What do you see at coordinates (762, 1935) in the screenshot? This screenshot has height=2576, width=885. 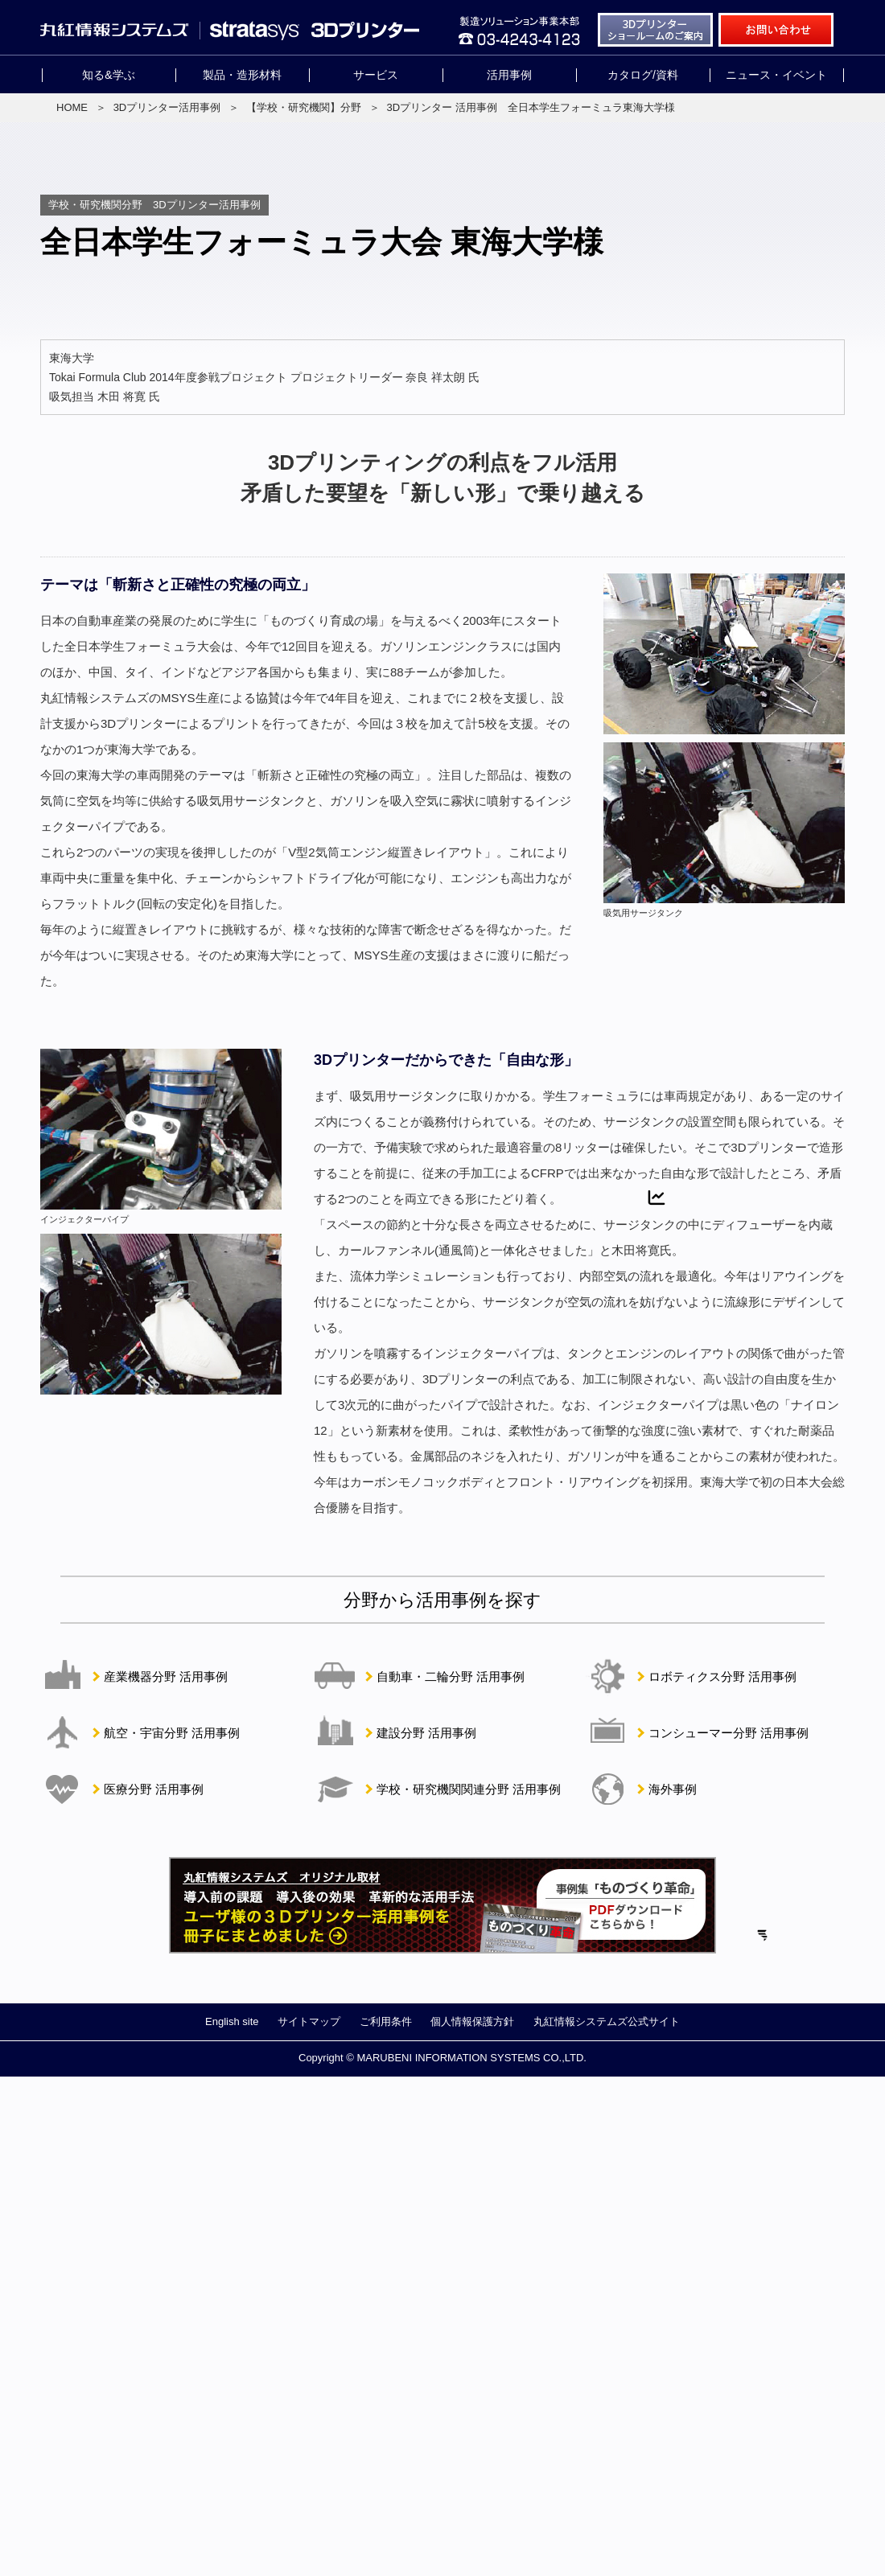 I see `indicates severe weather alert or tornado warning` at bounding box center [762, 1935].